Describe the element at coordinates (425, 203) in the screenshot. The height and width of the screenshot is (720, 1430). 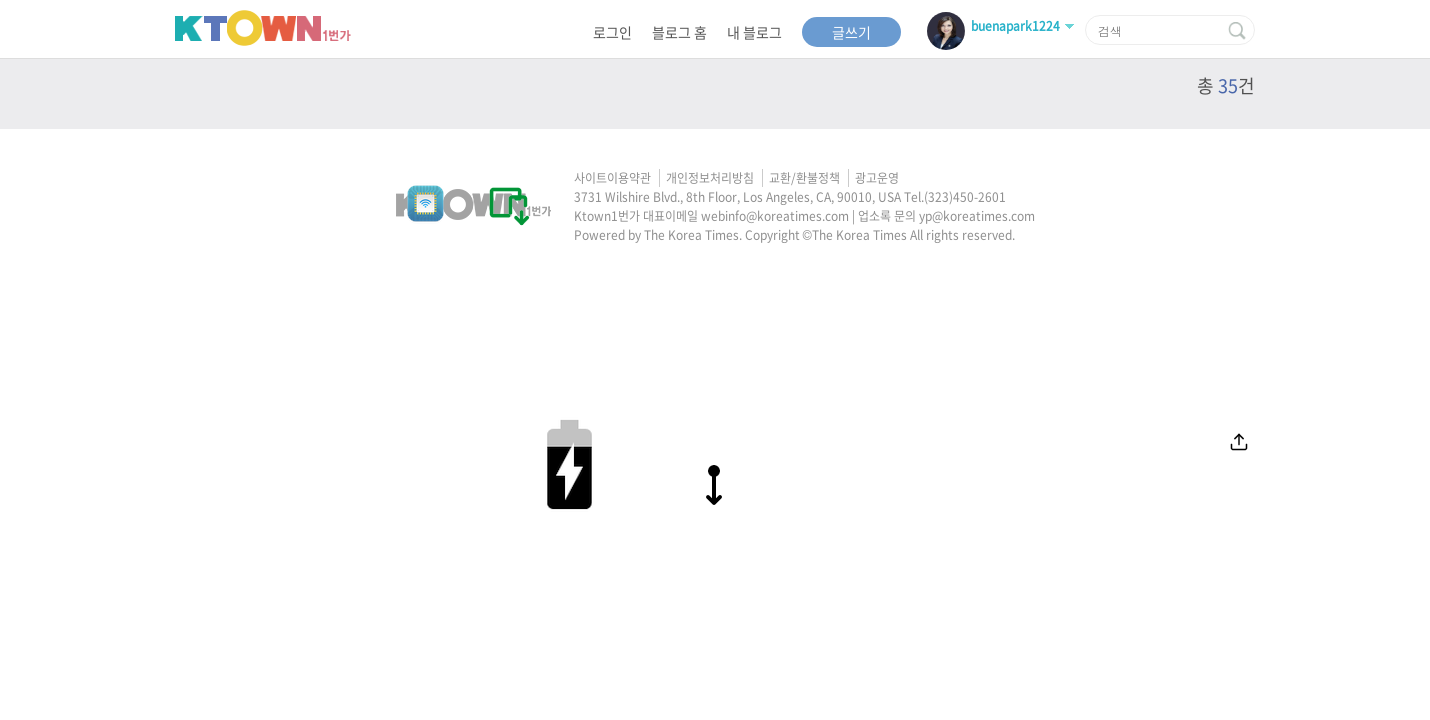
I see `view network adapter settings` at that location.